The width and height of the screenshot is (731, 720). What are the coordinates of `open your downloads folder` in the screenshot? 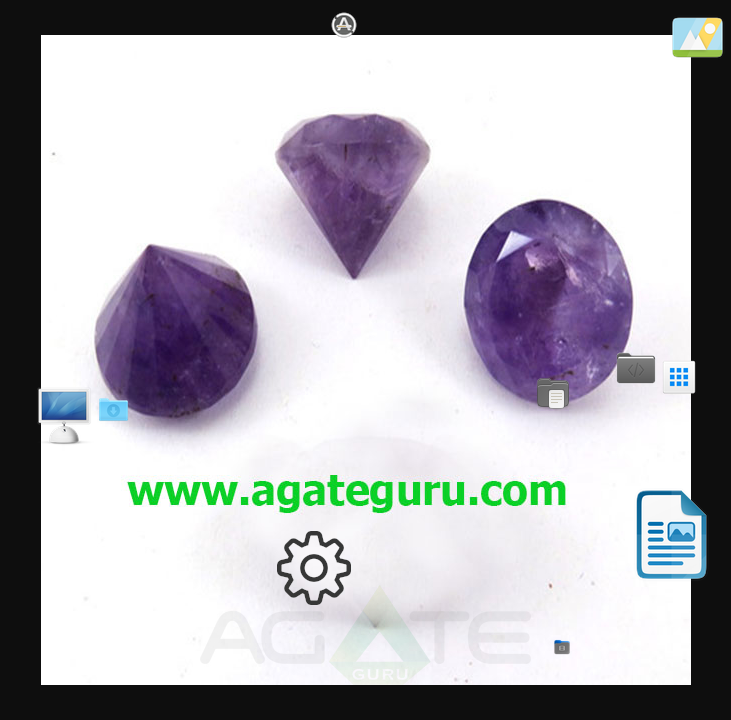 It's located at (113, 409).